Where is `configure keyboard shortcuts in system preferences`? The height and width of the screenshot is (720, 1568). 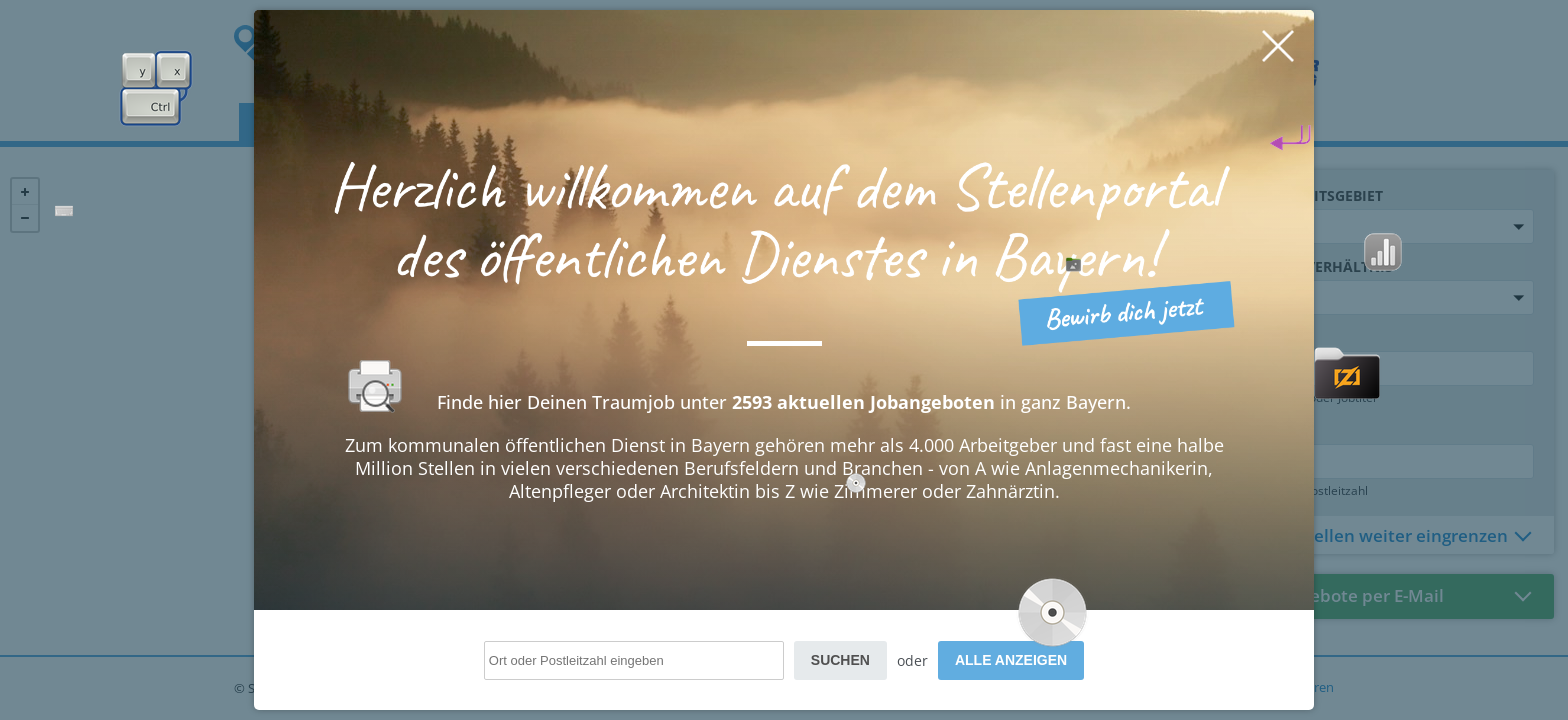
configure keyboard shortcuts in system preferences is located at coordinates (156, 90).